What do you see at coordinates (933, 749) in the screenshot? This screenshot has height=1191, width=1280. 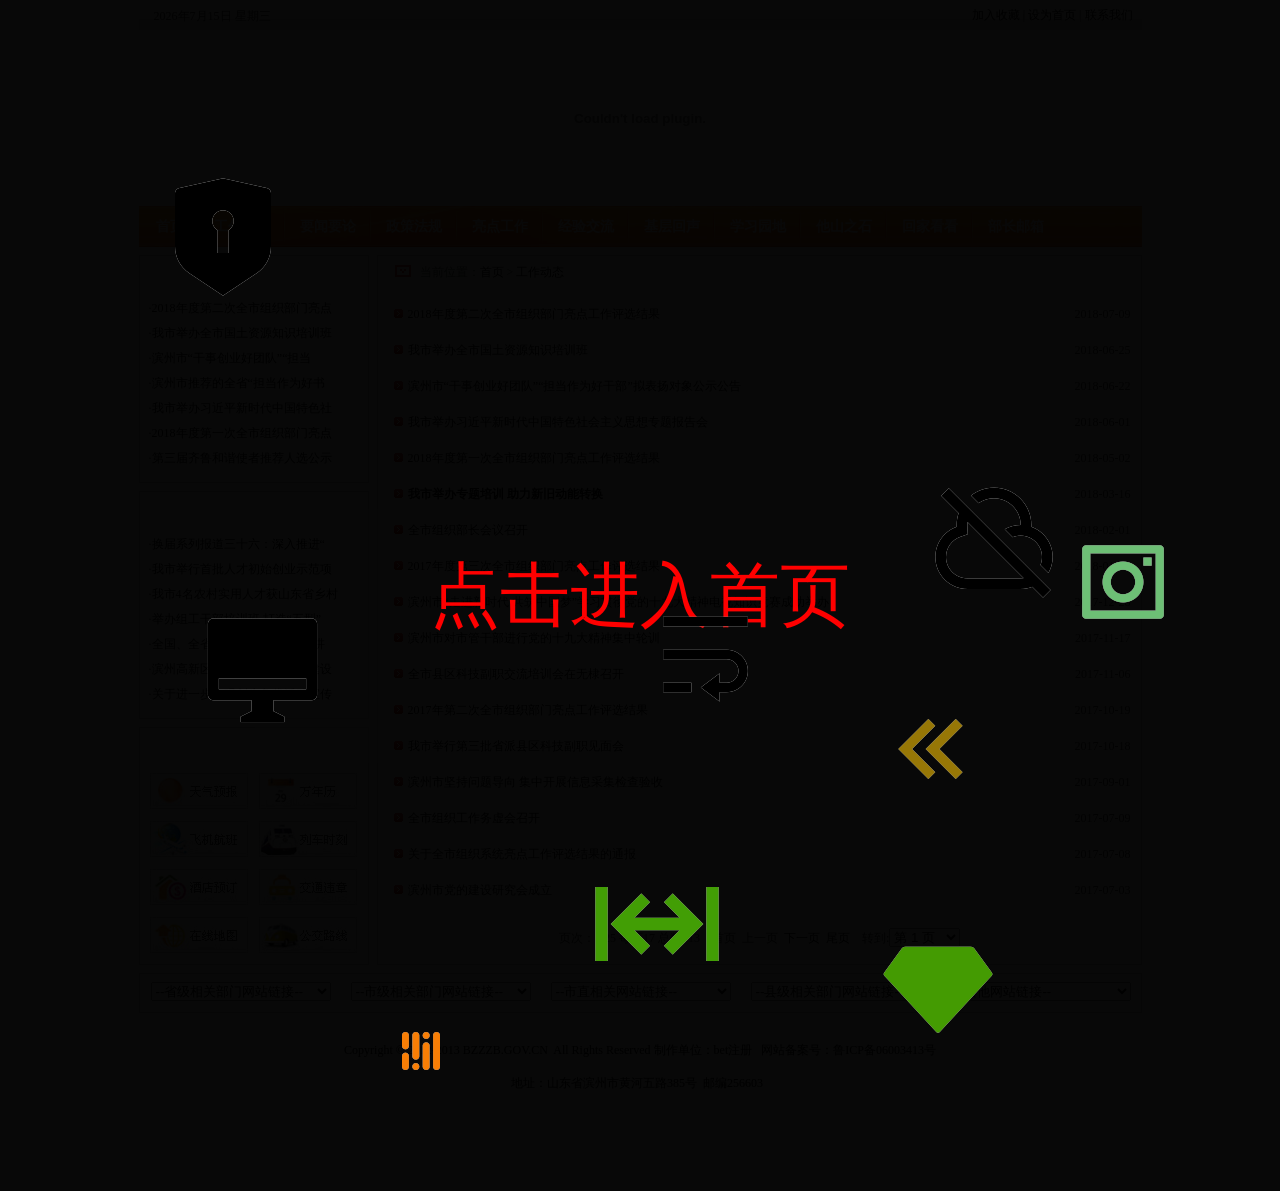 I see `go back to the beginning` at bounding box center [933, 749].